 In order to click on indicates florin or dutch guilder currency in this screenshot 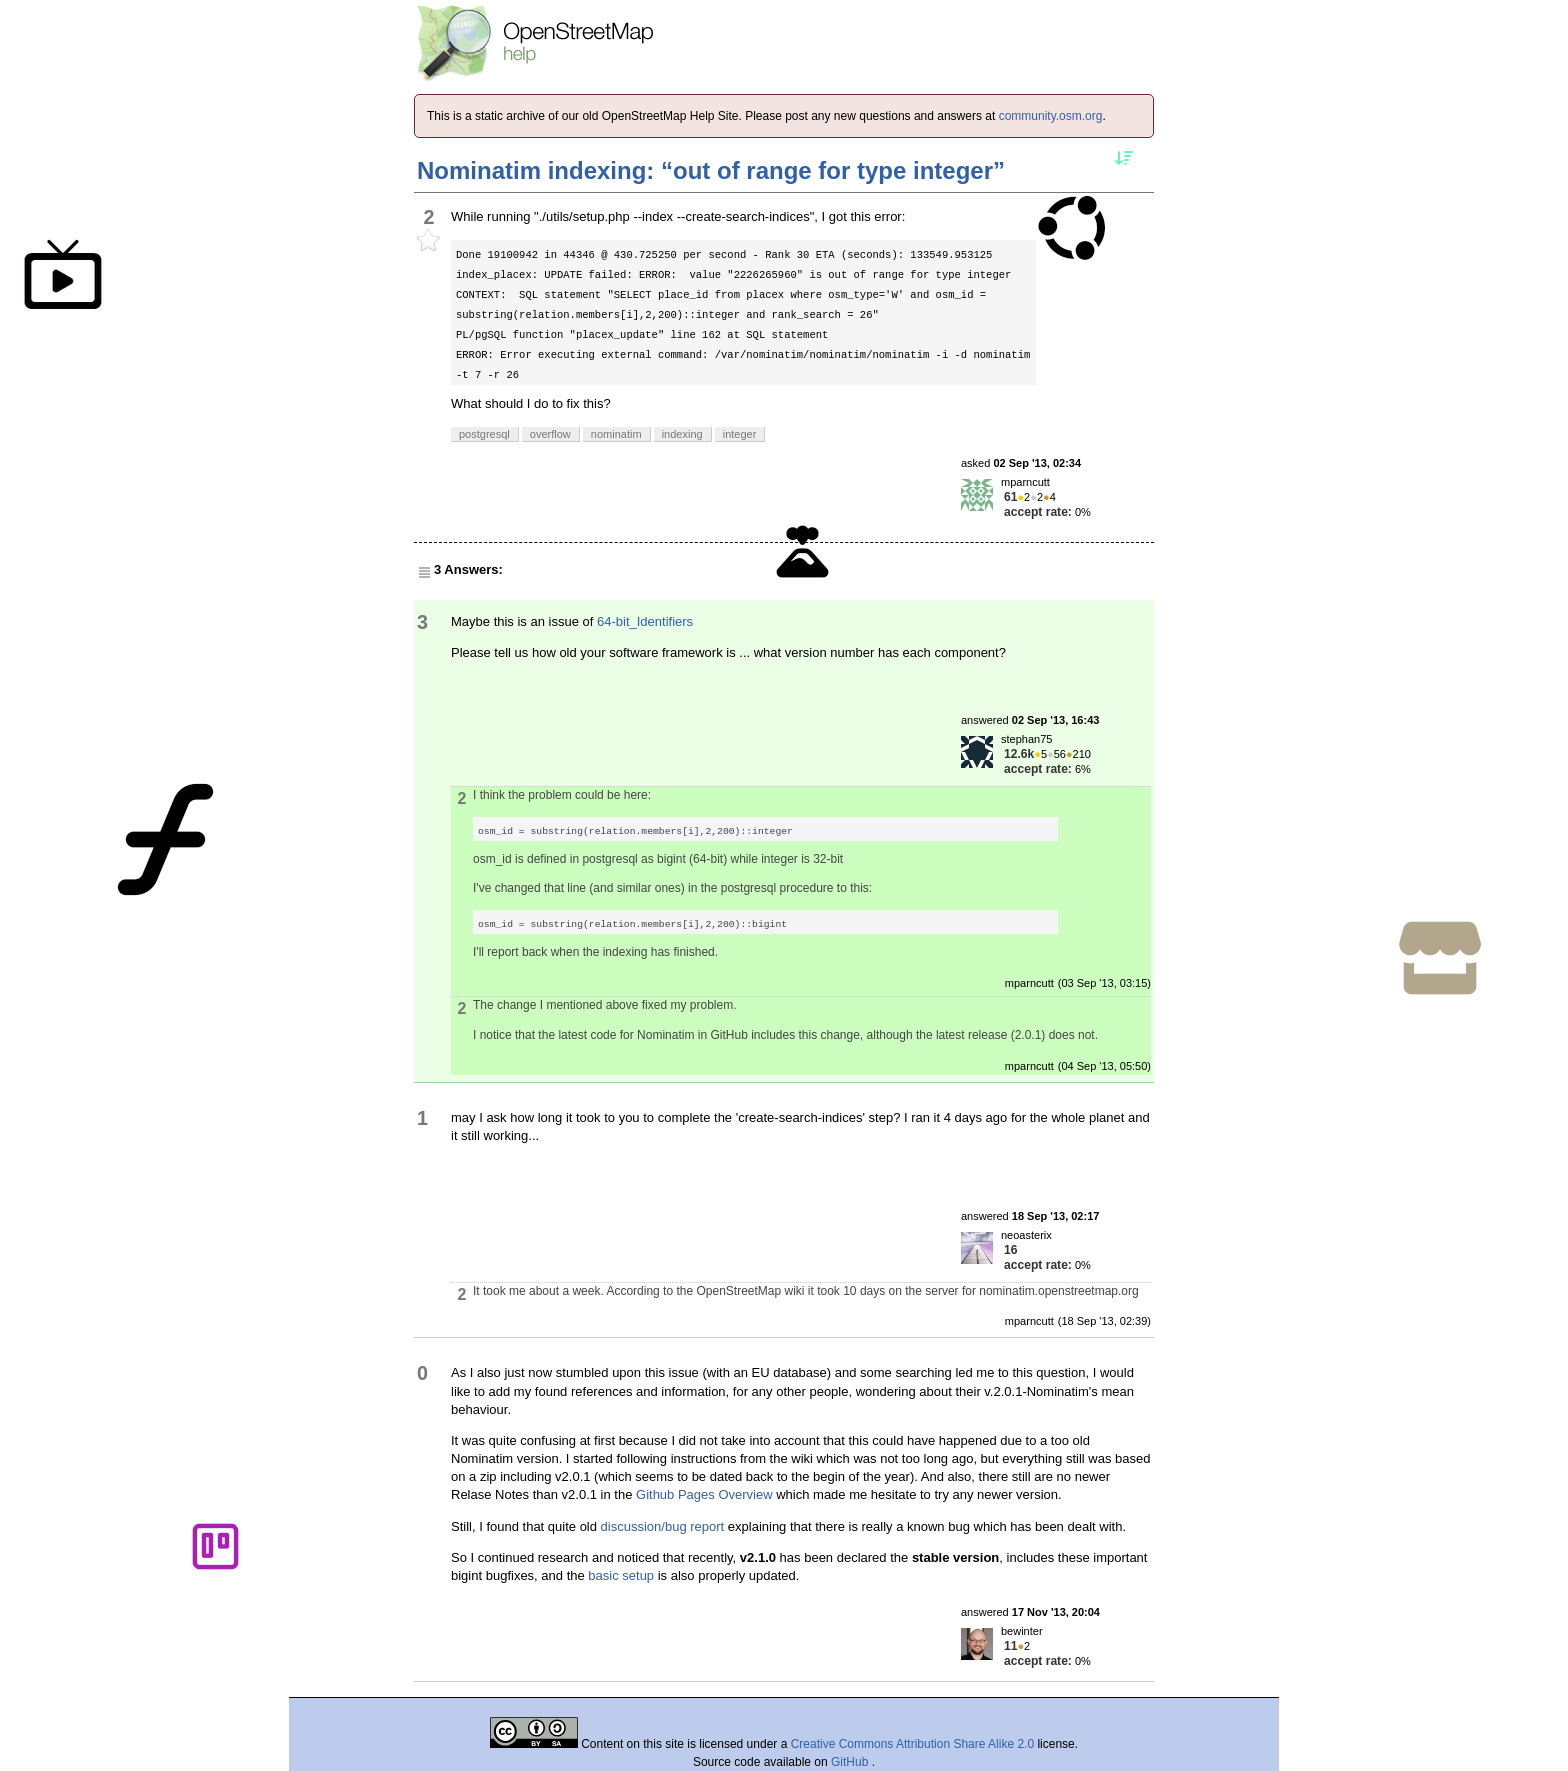, I will do `click(165, 839)`.